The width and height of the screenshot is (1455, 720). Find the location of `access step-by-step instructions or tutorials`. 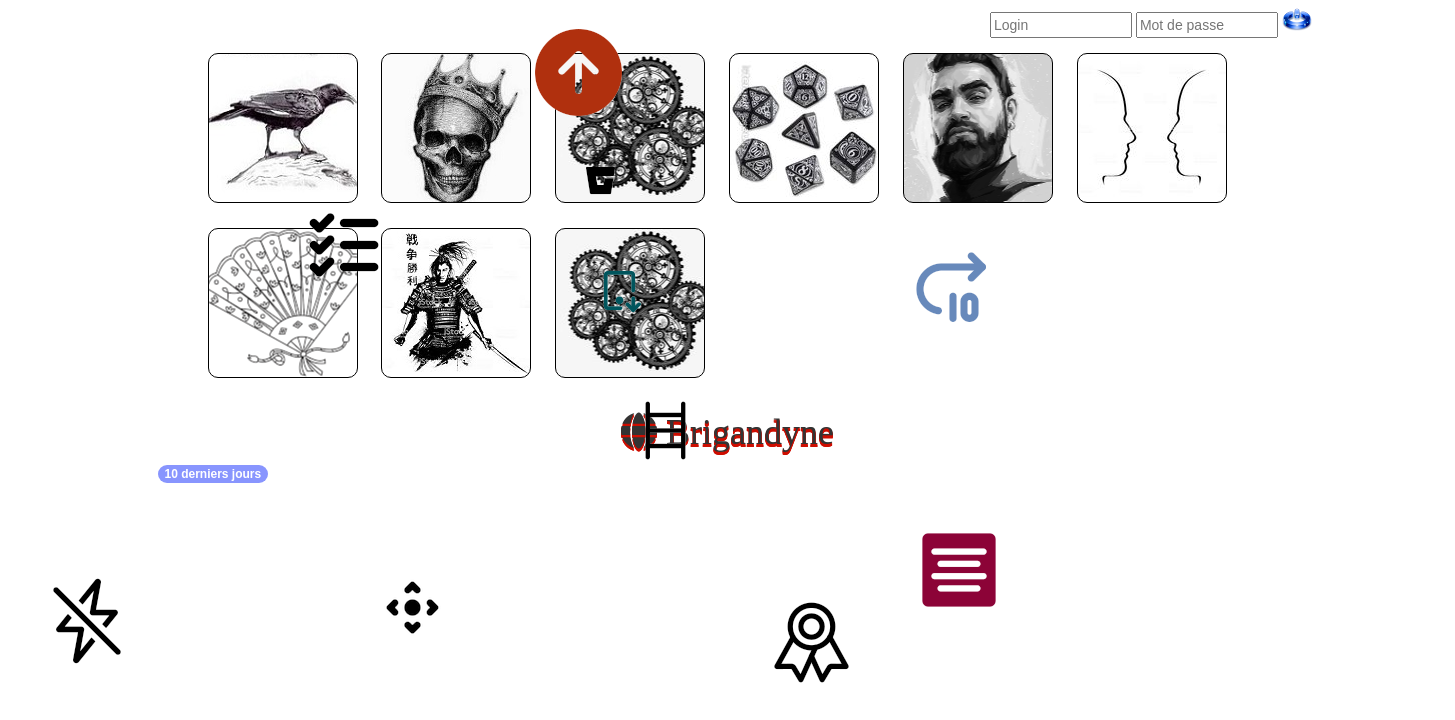

access step-by-step instructions or tutorials is located at coordinates (665, 430).